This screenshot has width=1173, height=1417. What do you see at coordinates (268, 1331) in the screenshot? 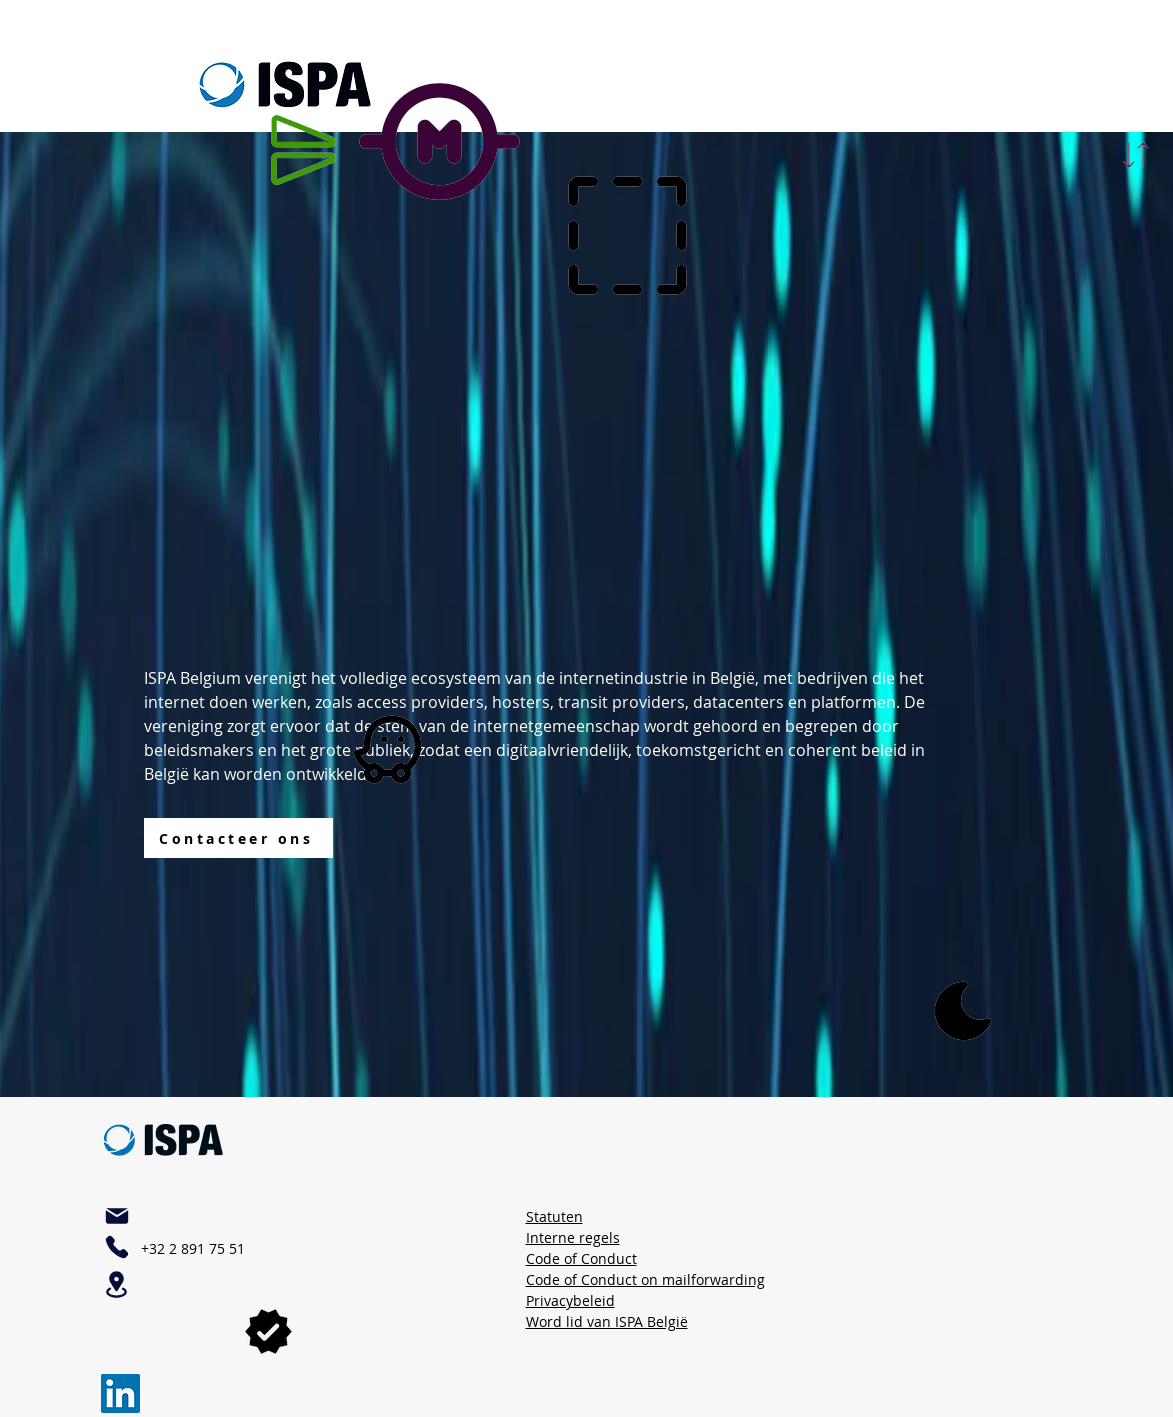
I see `indicates a verified account or profile` at bounding box center [268, 1331].